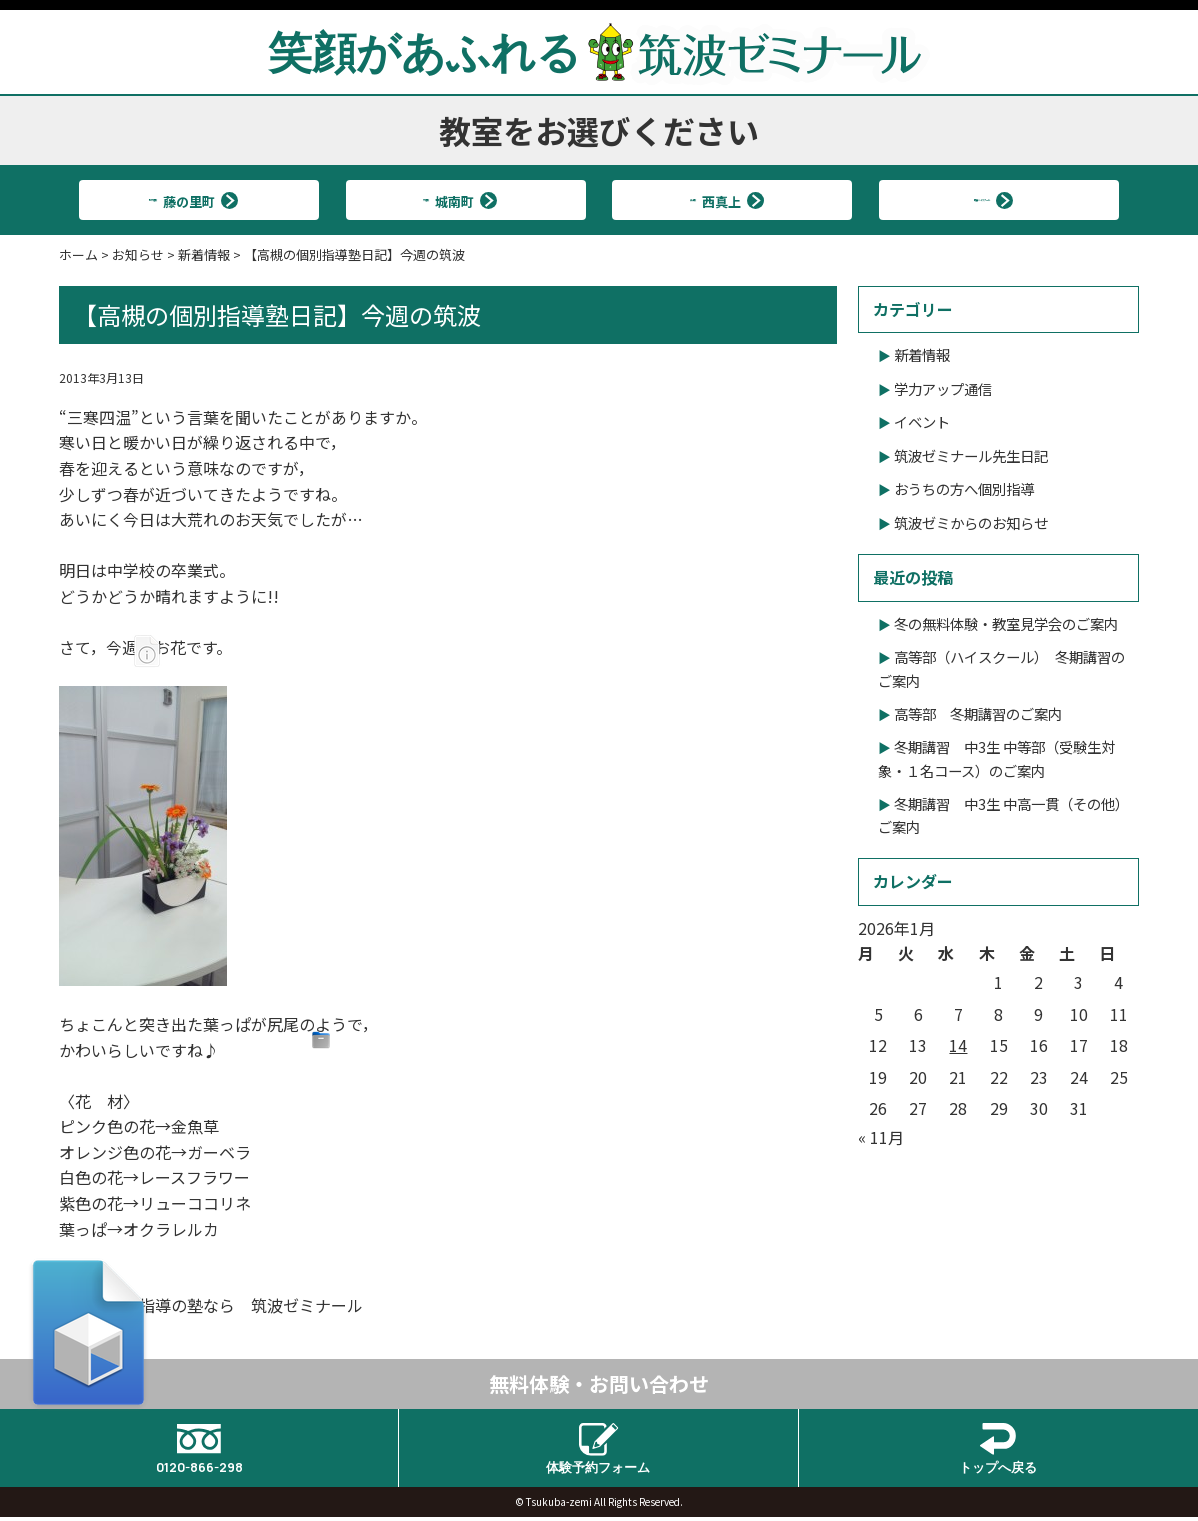  I want to click on open the nautilus file manager, so click(321, 1040).